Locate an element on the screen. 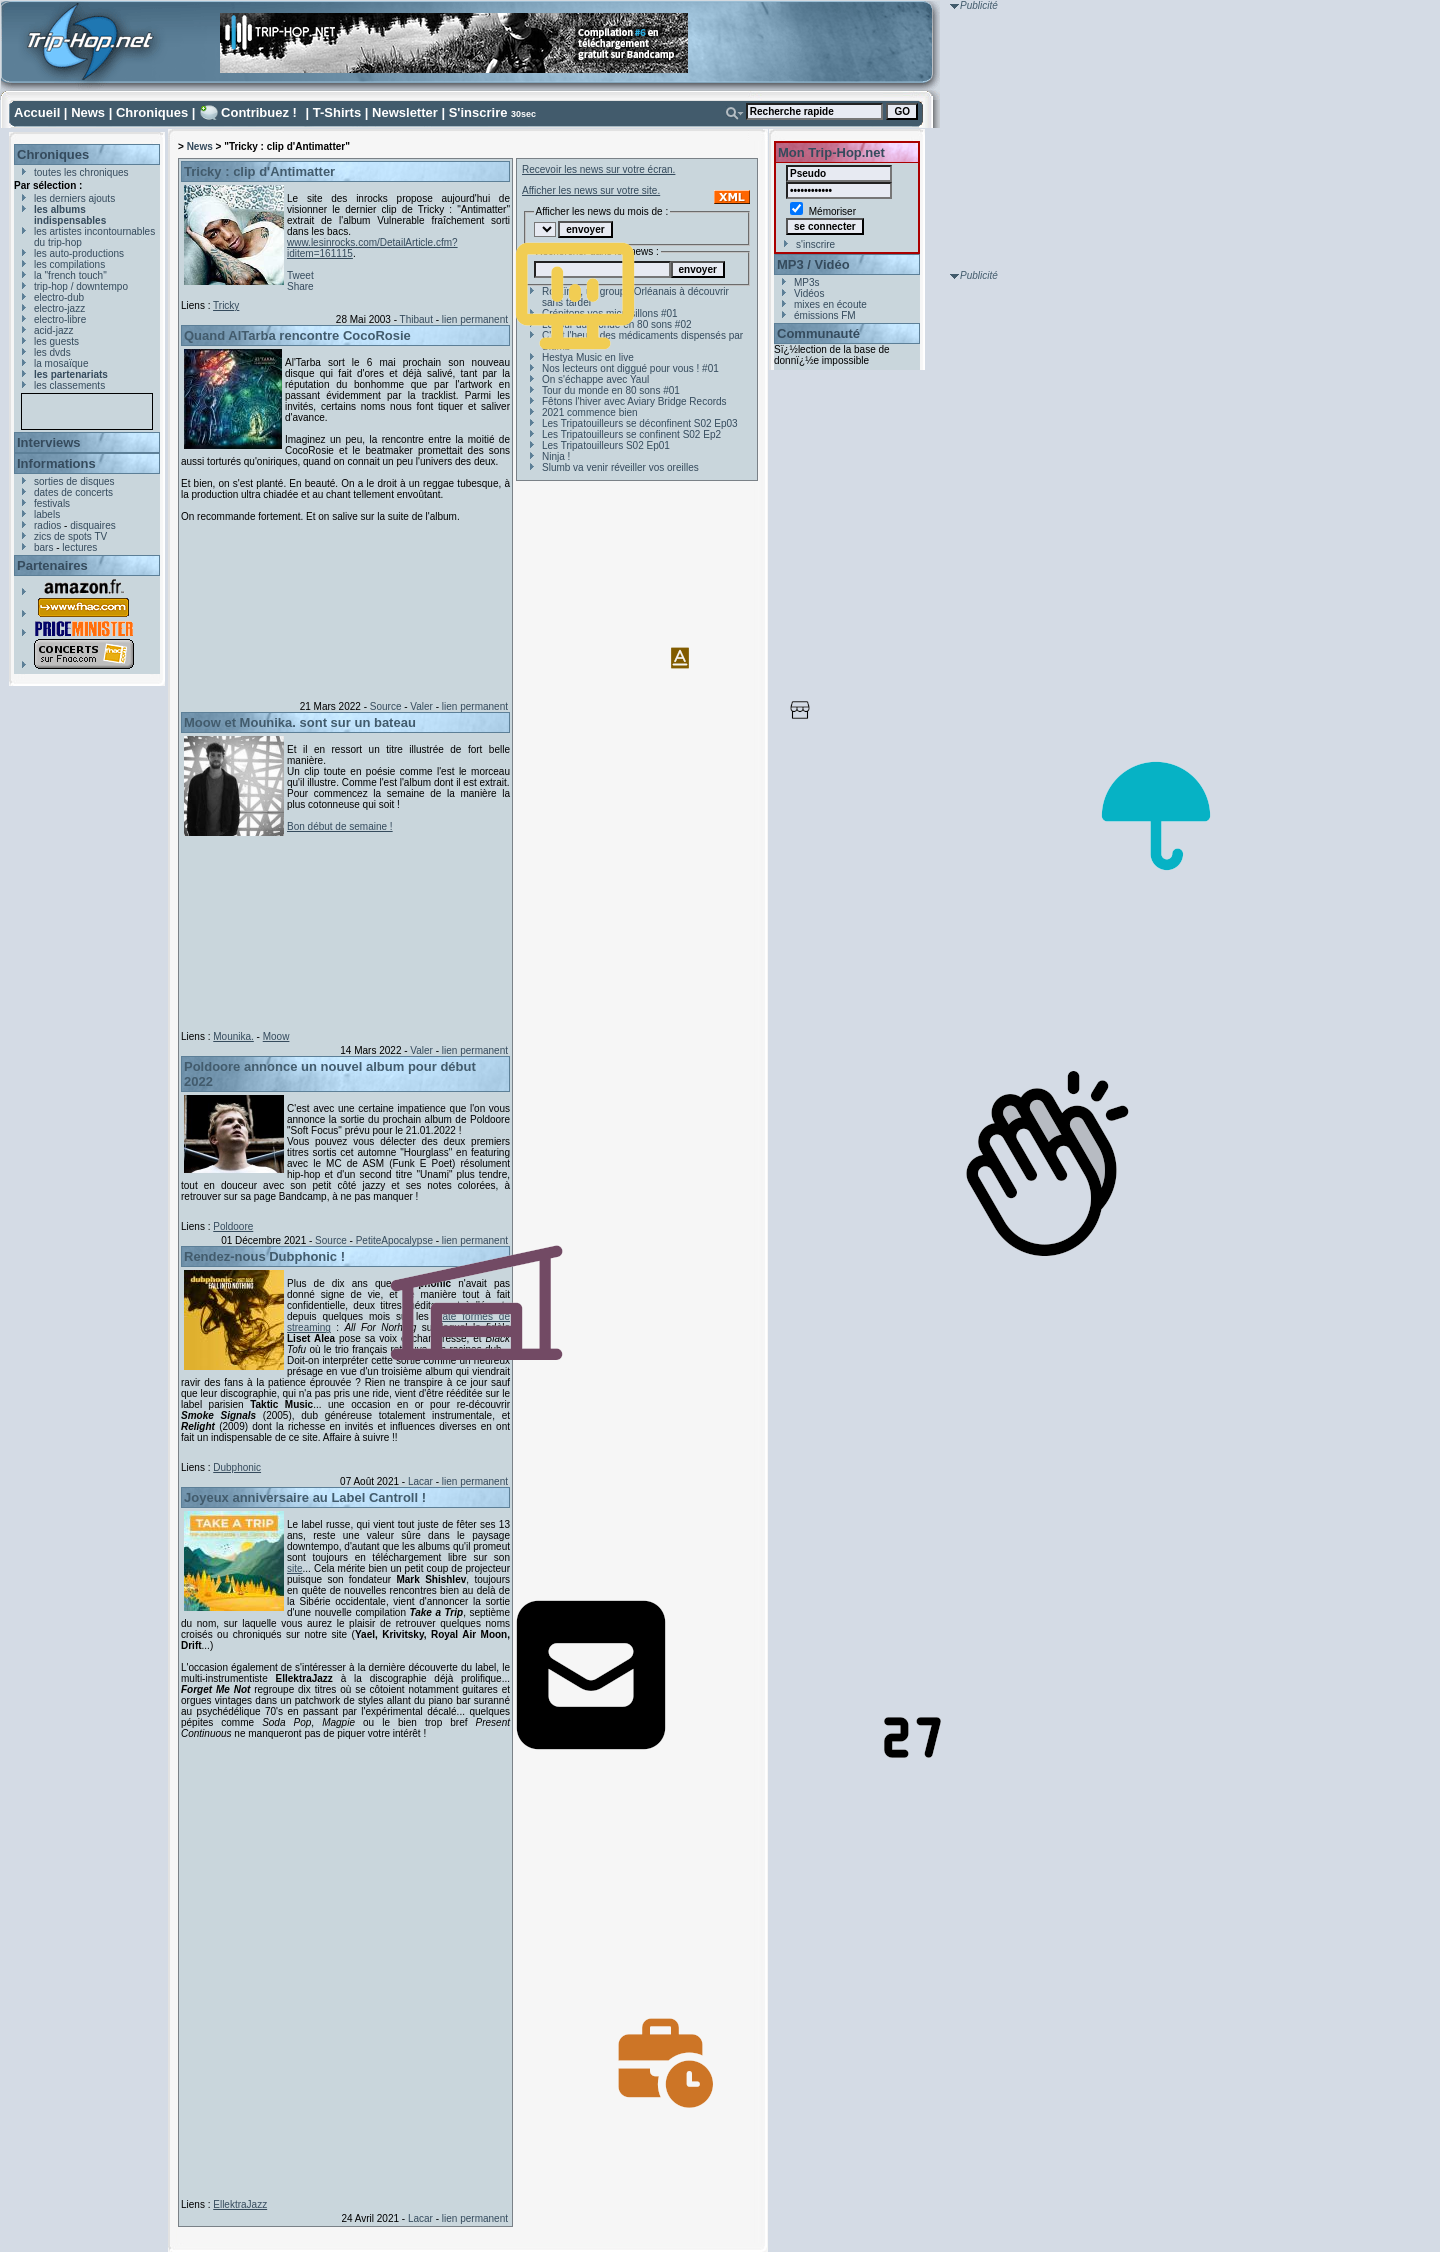 The height and width of the screenshot is (2252, 1440). browse the online store or marketplace is located at coordinates (800, 710).